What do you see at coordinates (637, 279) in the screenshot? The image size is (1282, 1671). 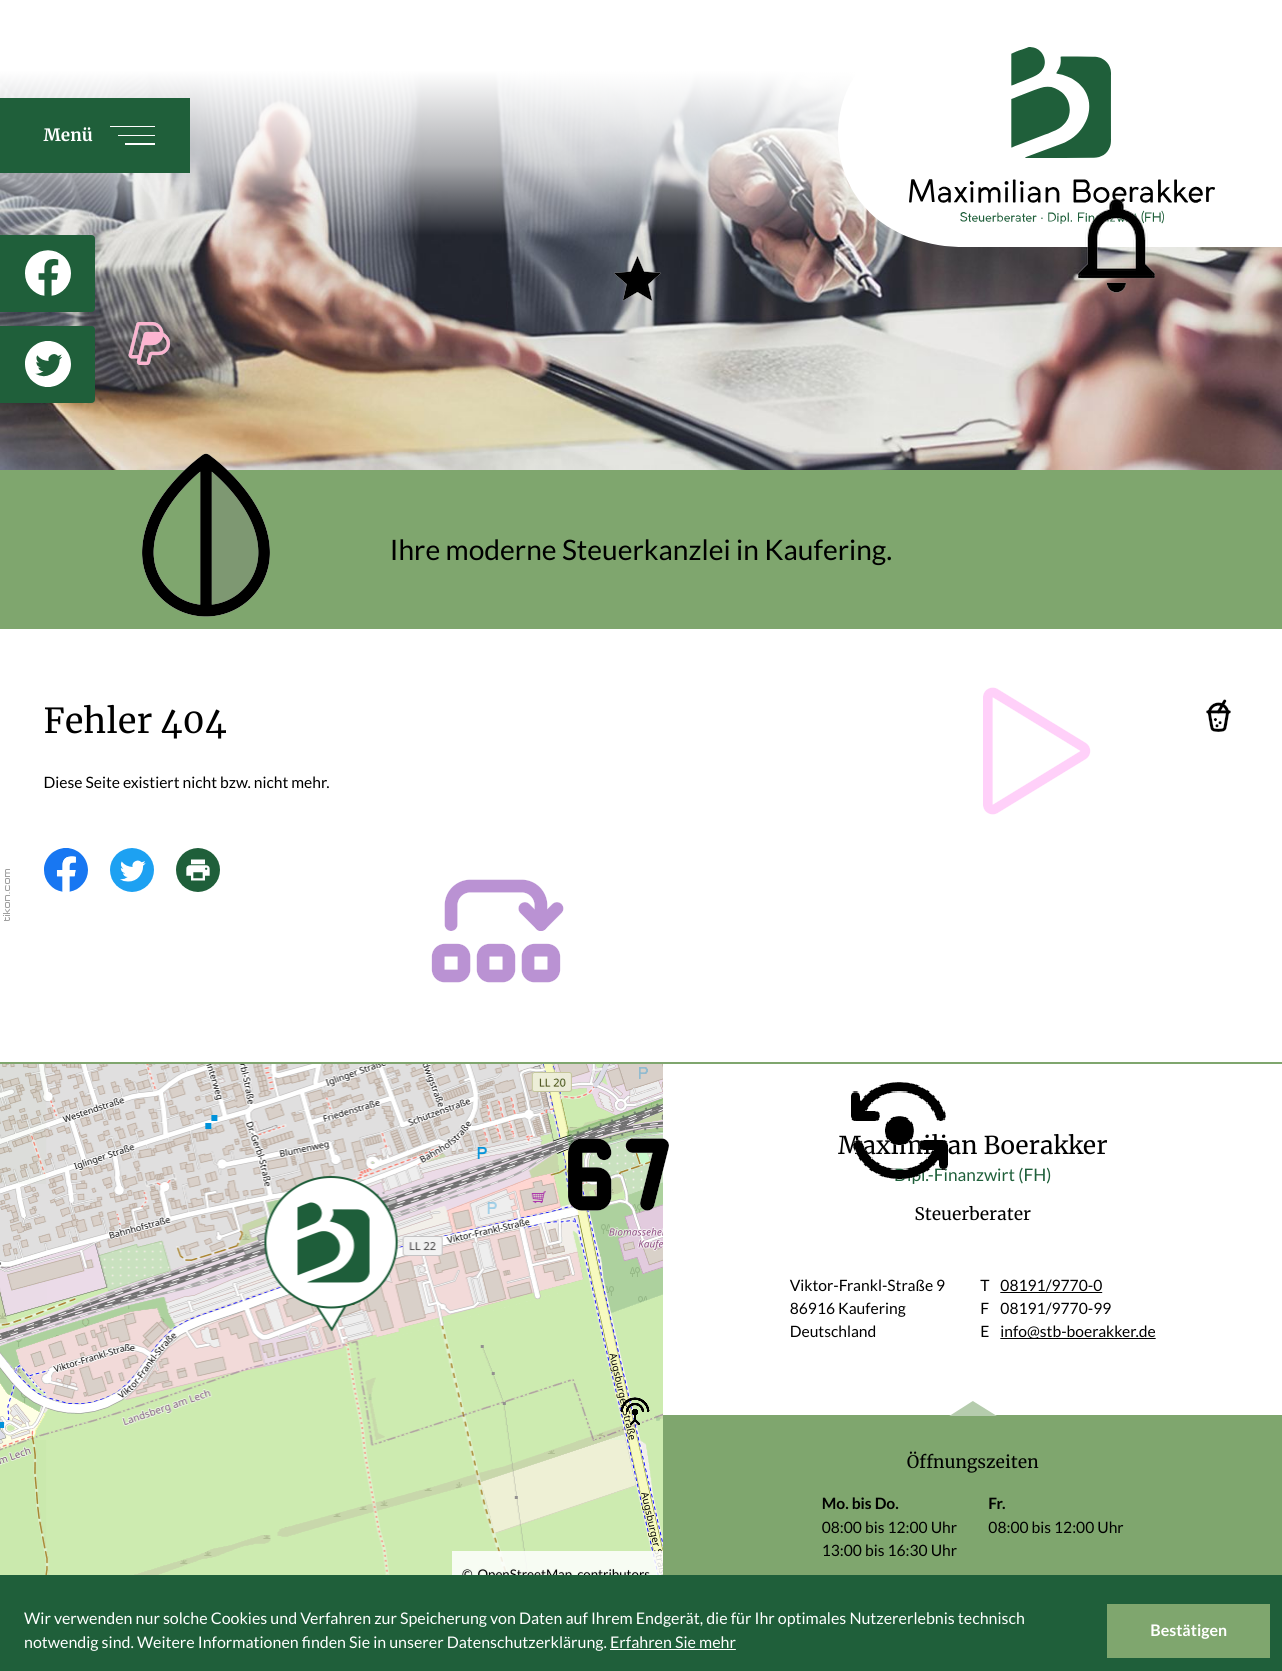 I see `add item to favorites` at bounding box center [637, 279].